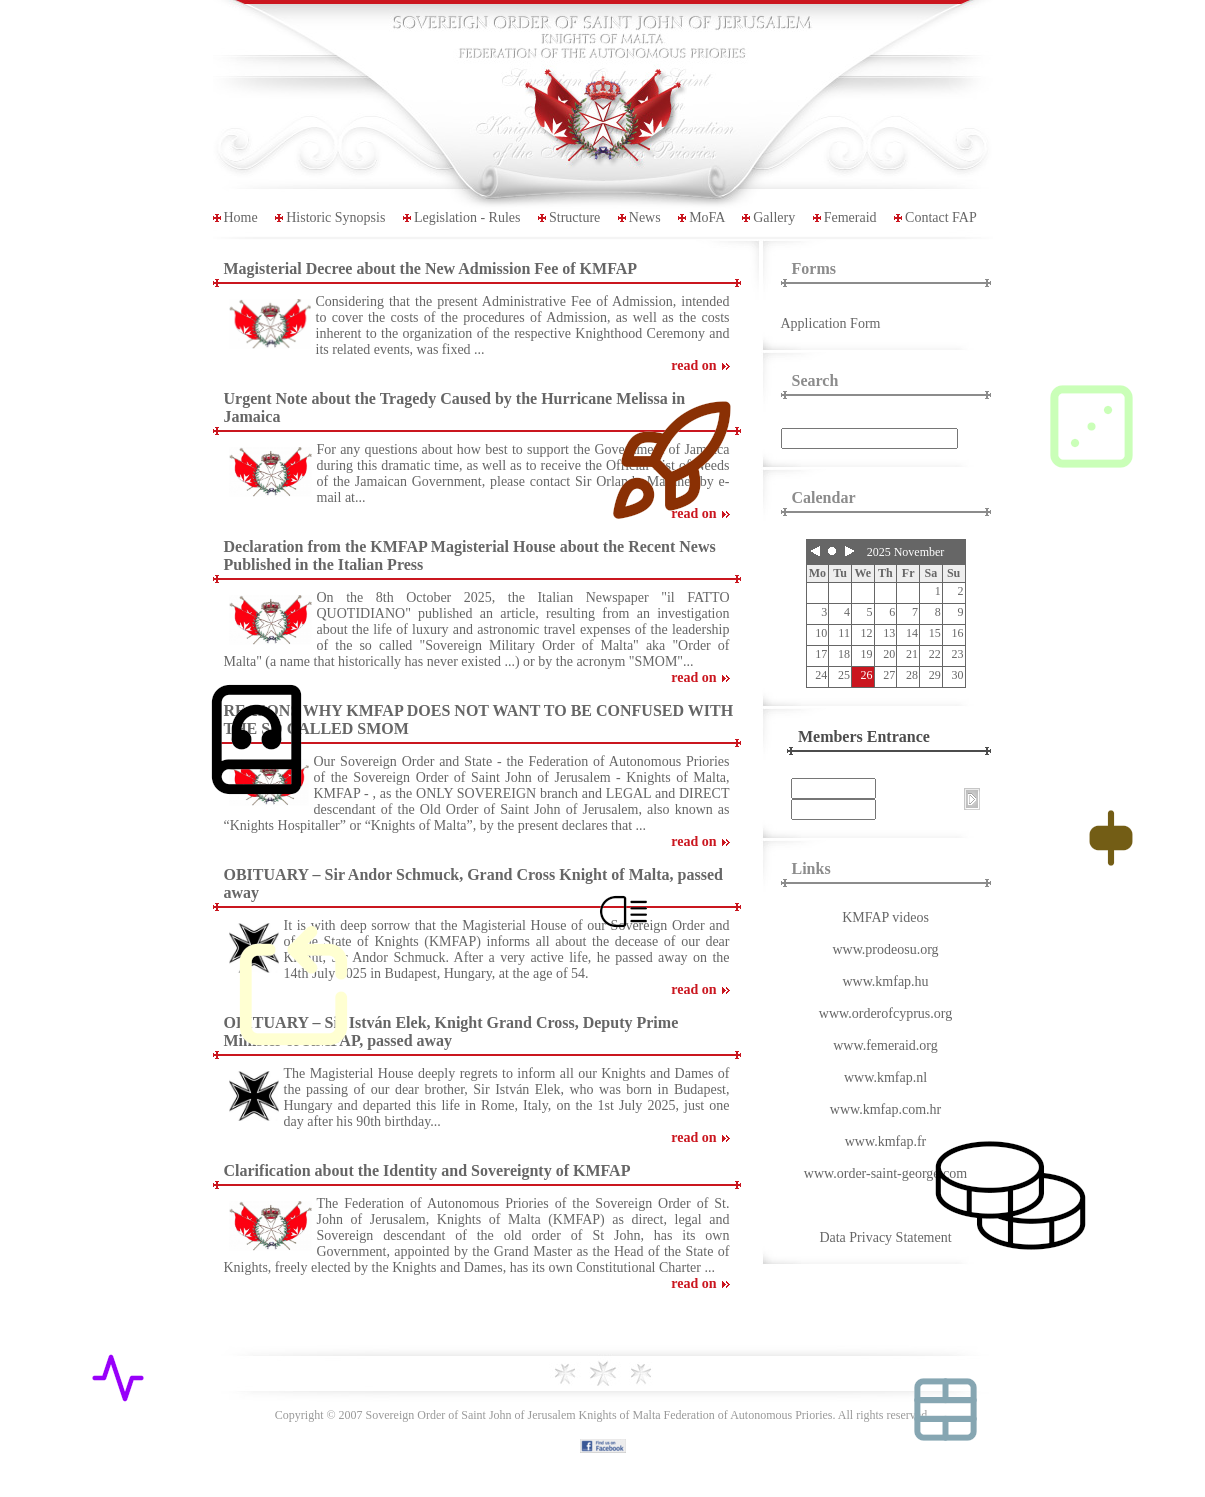 This screenshot has width=1205, height=1497. I want to click on center align content horizontally, so click(1111, 838).